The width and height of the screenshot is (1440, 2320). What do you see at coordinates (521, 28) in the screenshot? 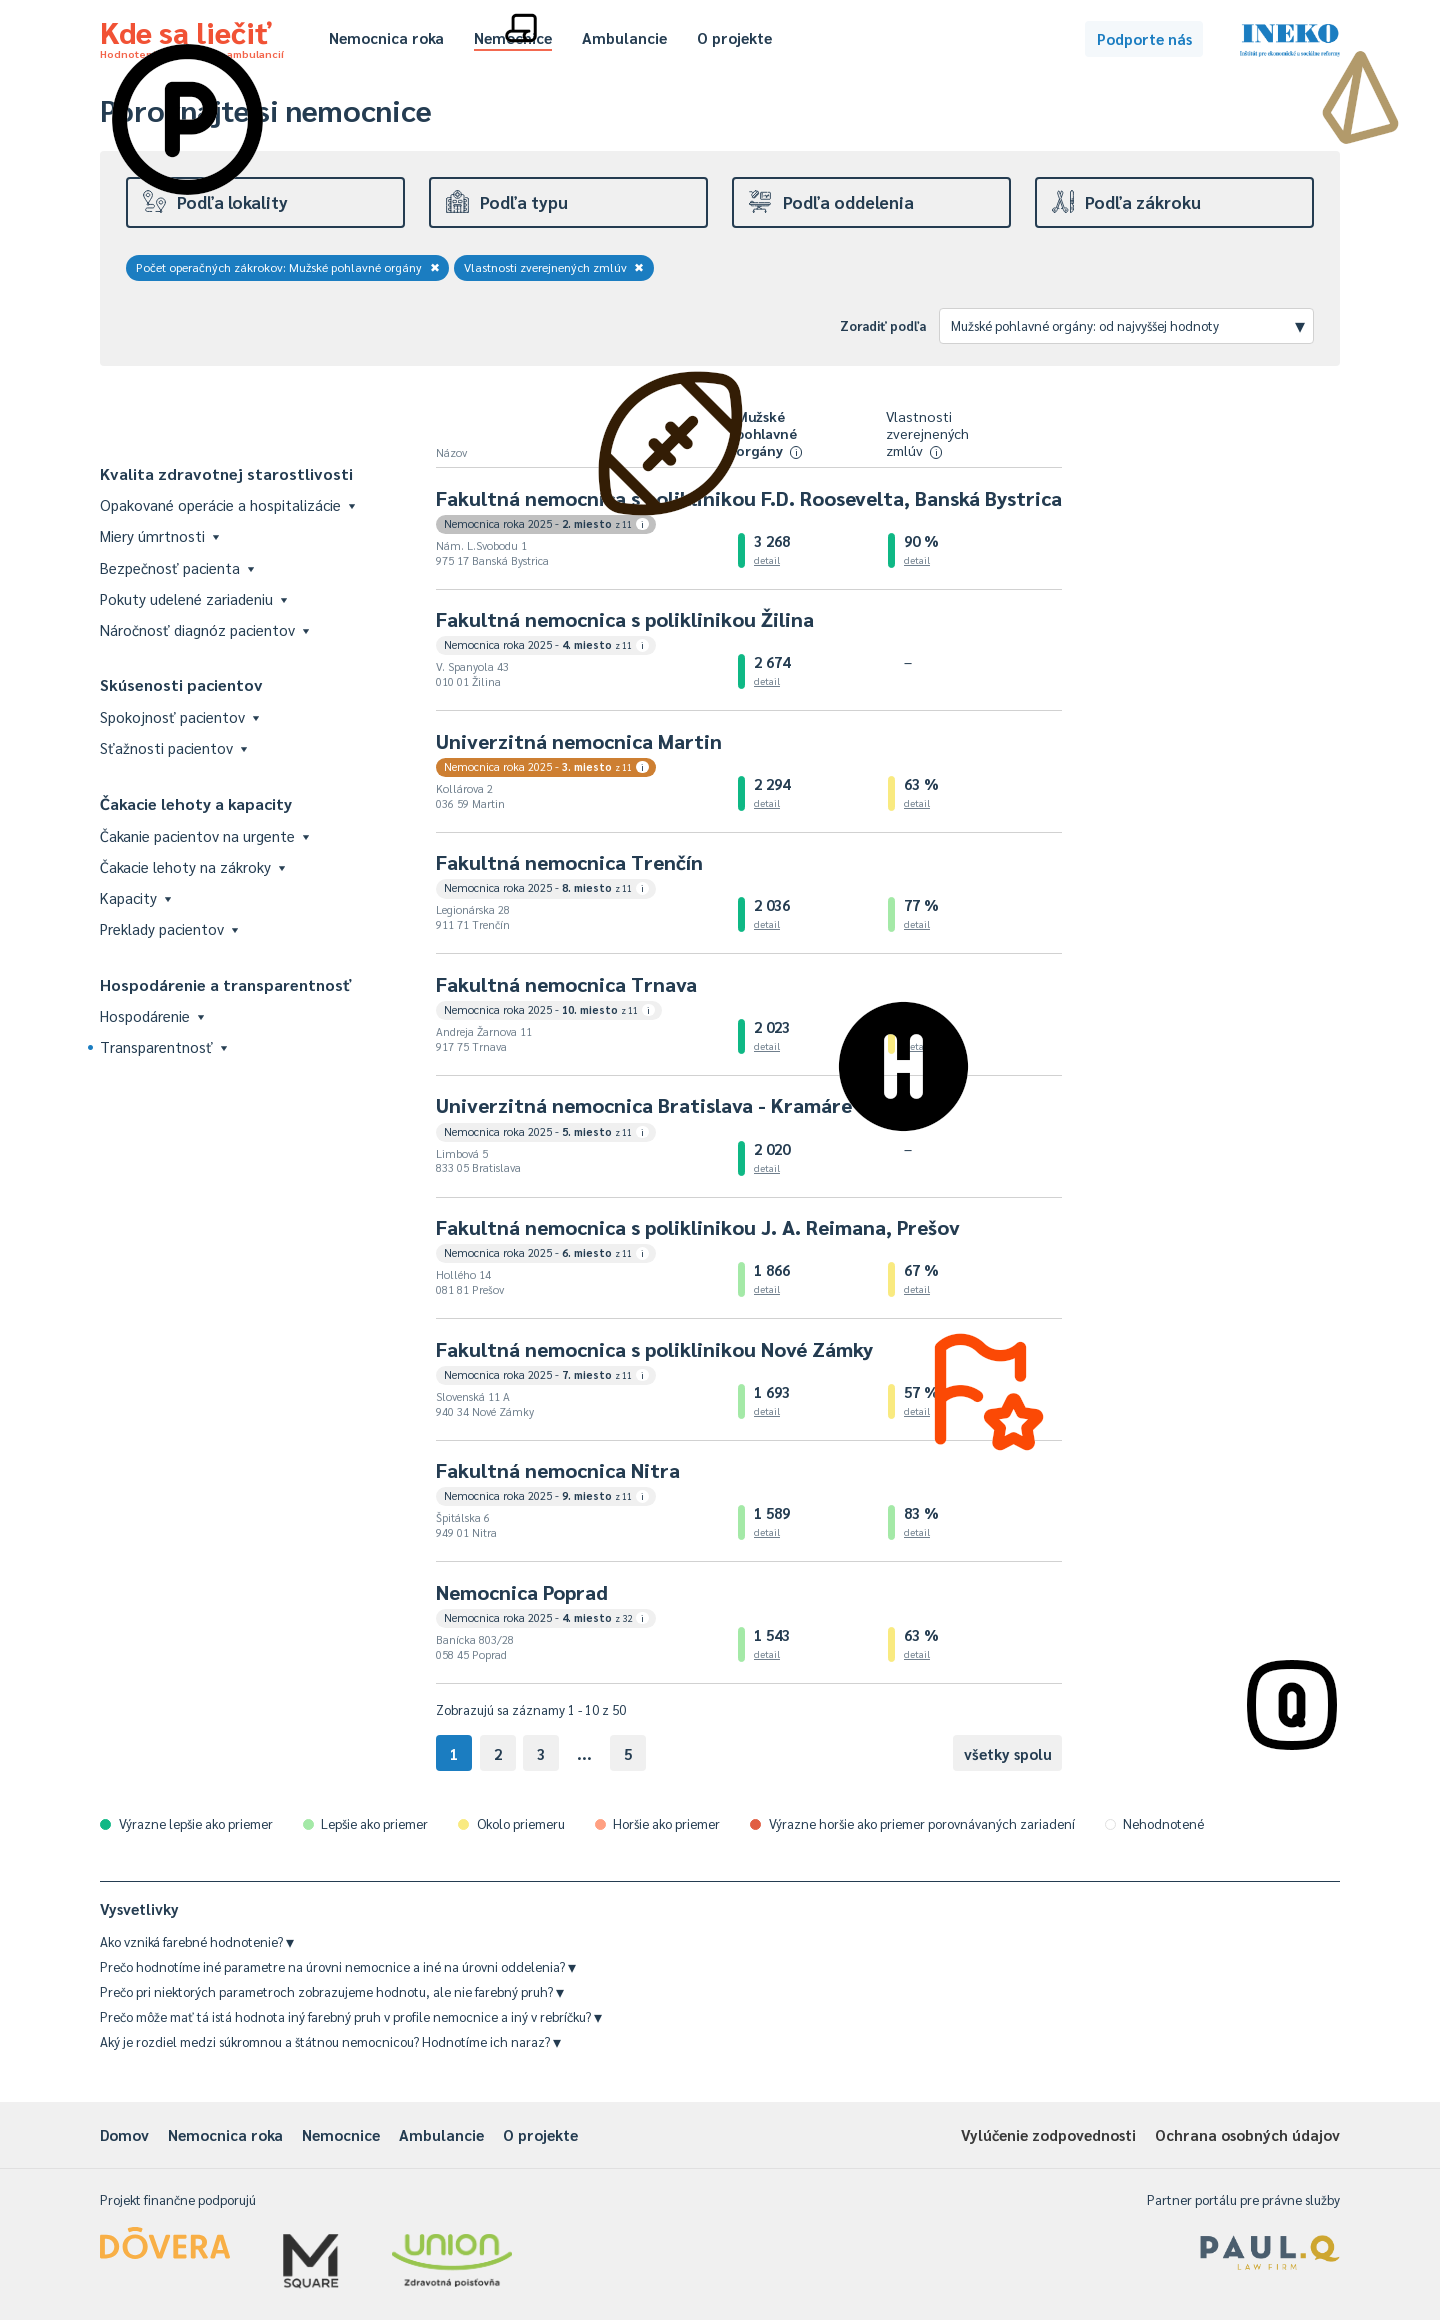
I see `view or edit scripts` at bounding box center [521, 28].